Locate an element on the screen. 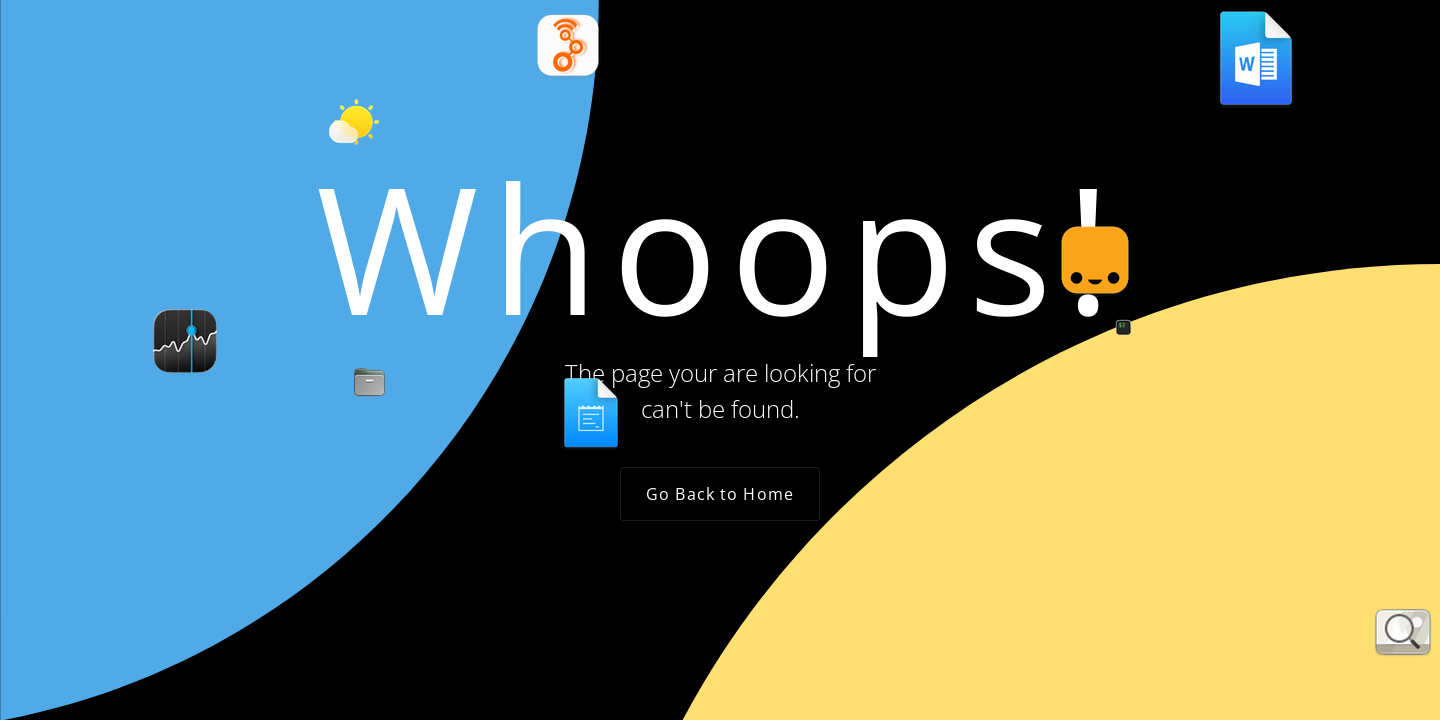 This screenshot has height=720, width=1440. launch Enter the Gungeon game is located at coordinates (1095, 260).